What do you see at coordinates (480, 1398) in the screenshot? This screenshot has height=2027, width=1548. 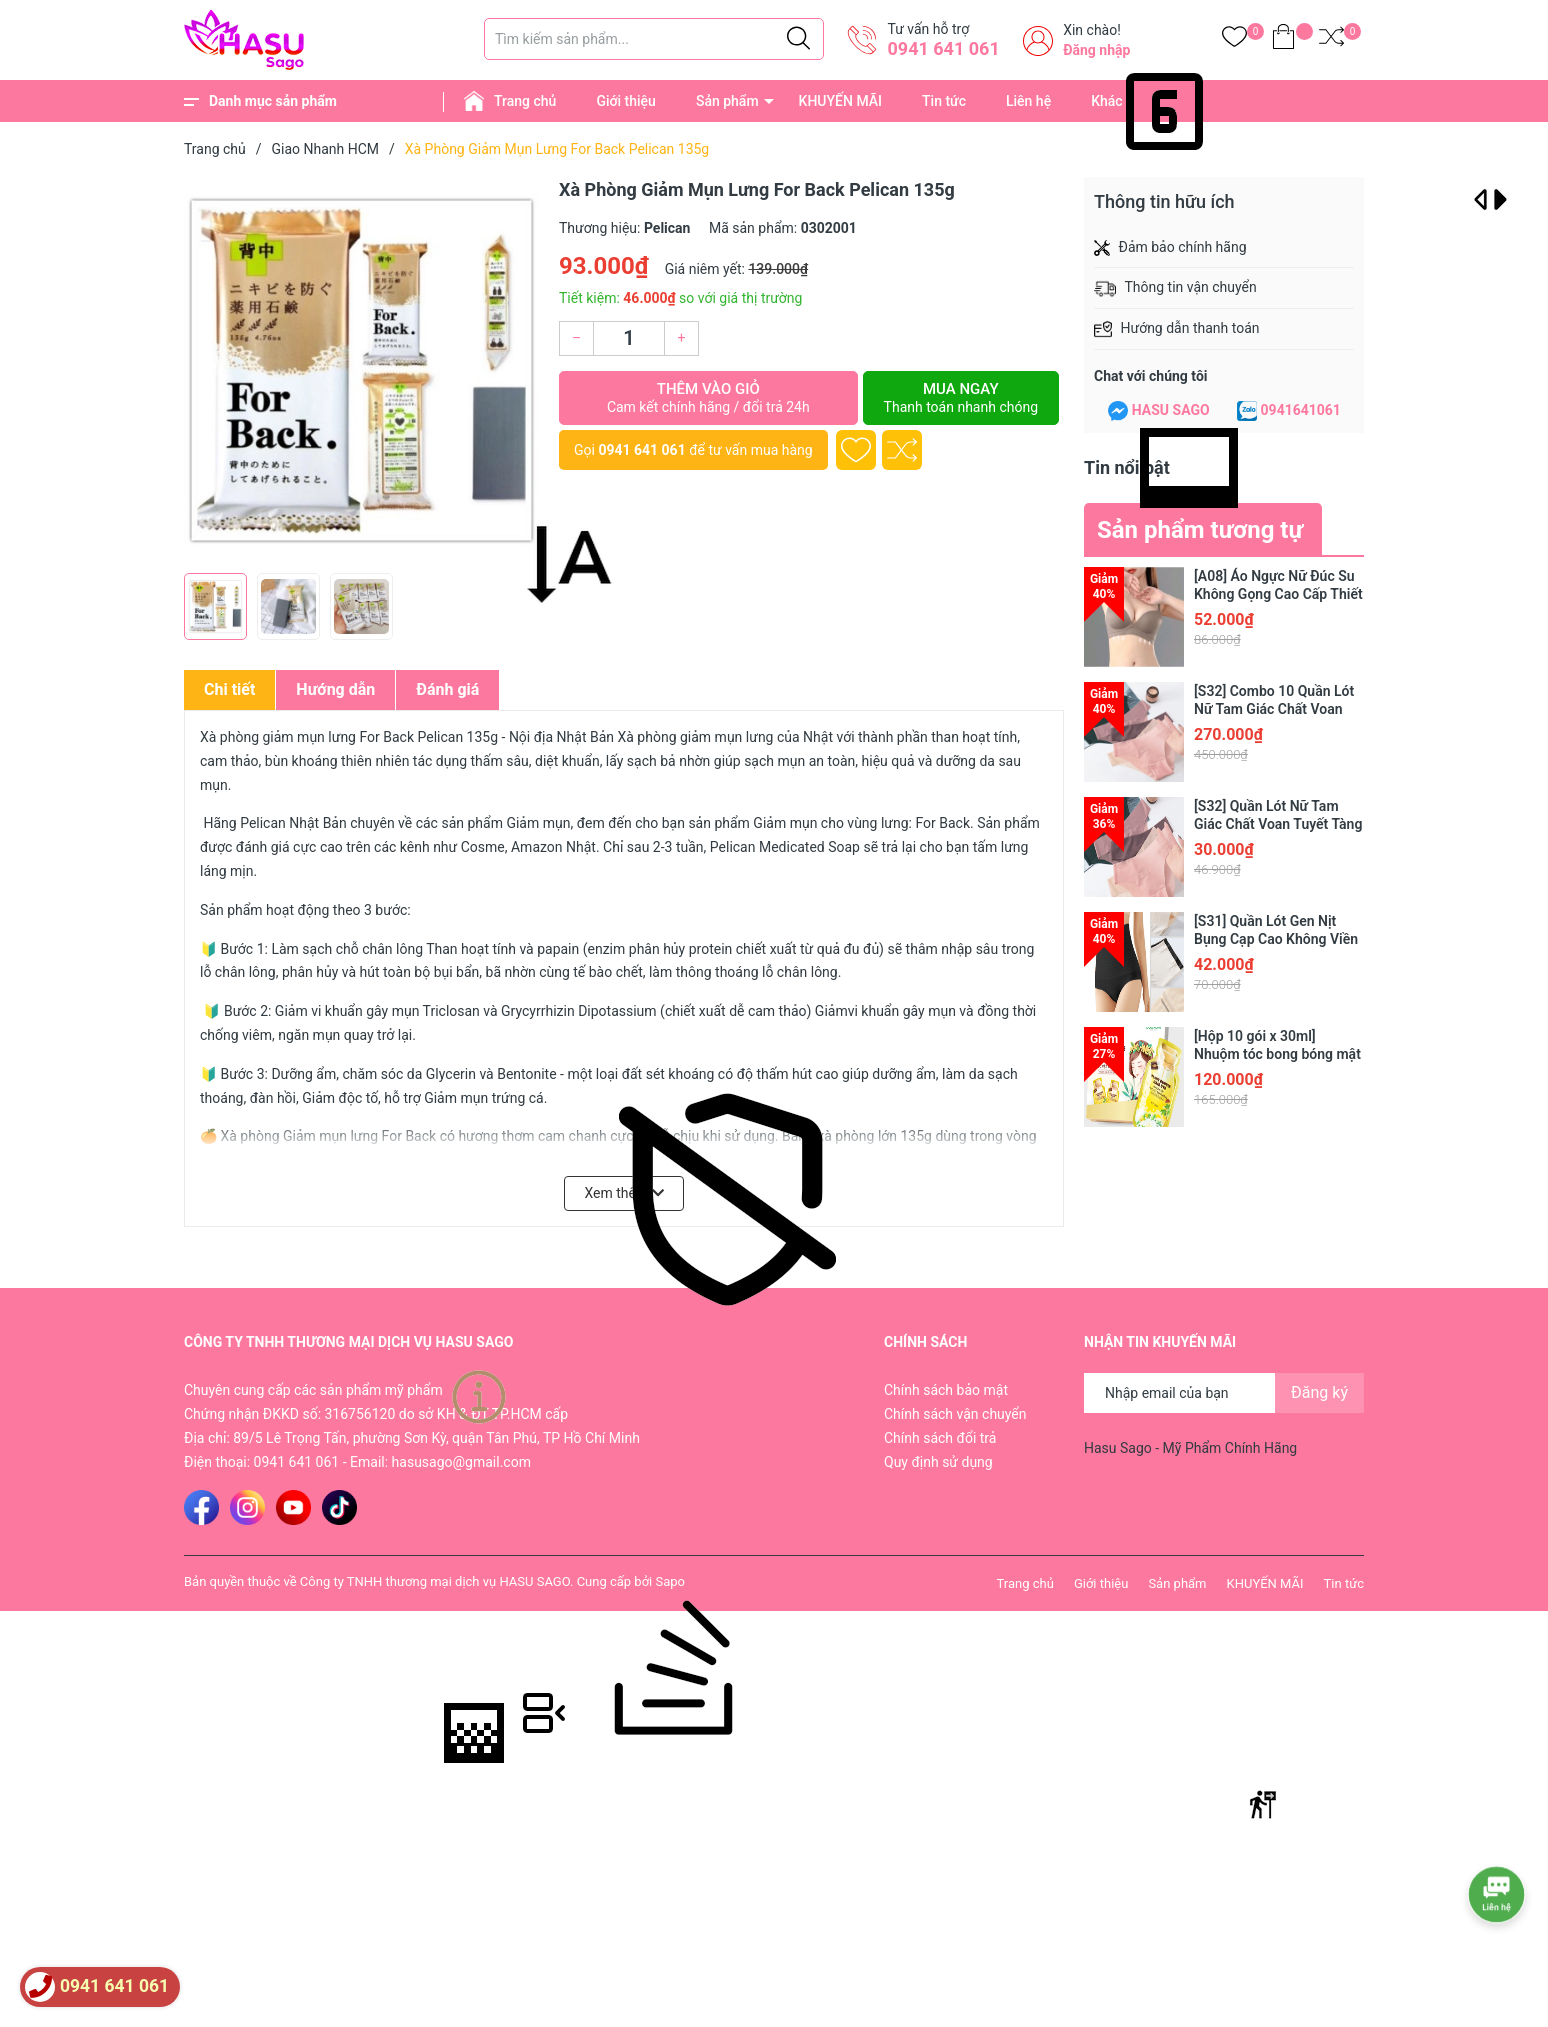 I see `view more information or details` at bounding box center [480, 1398].